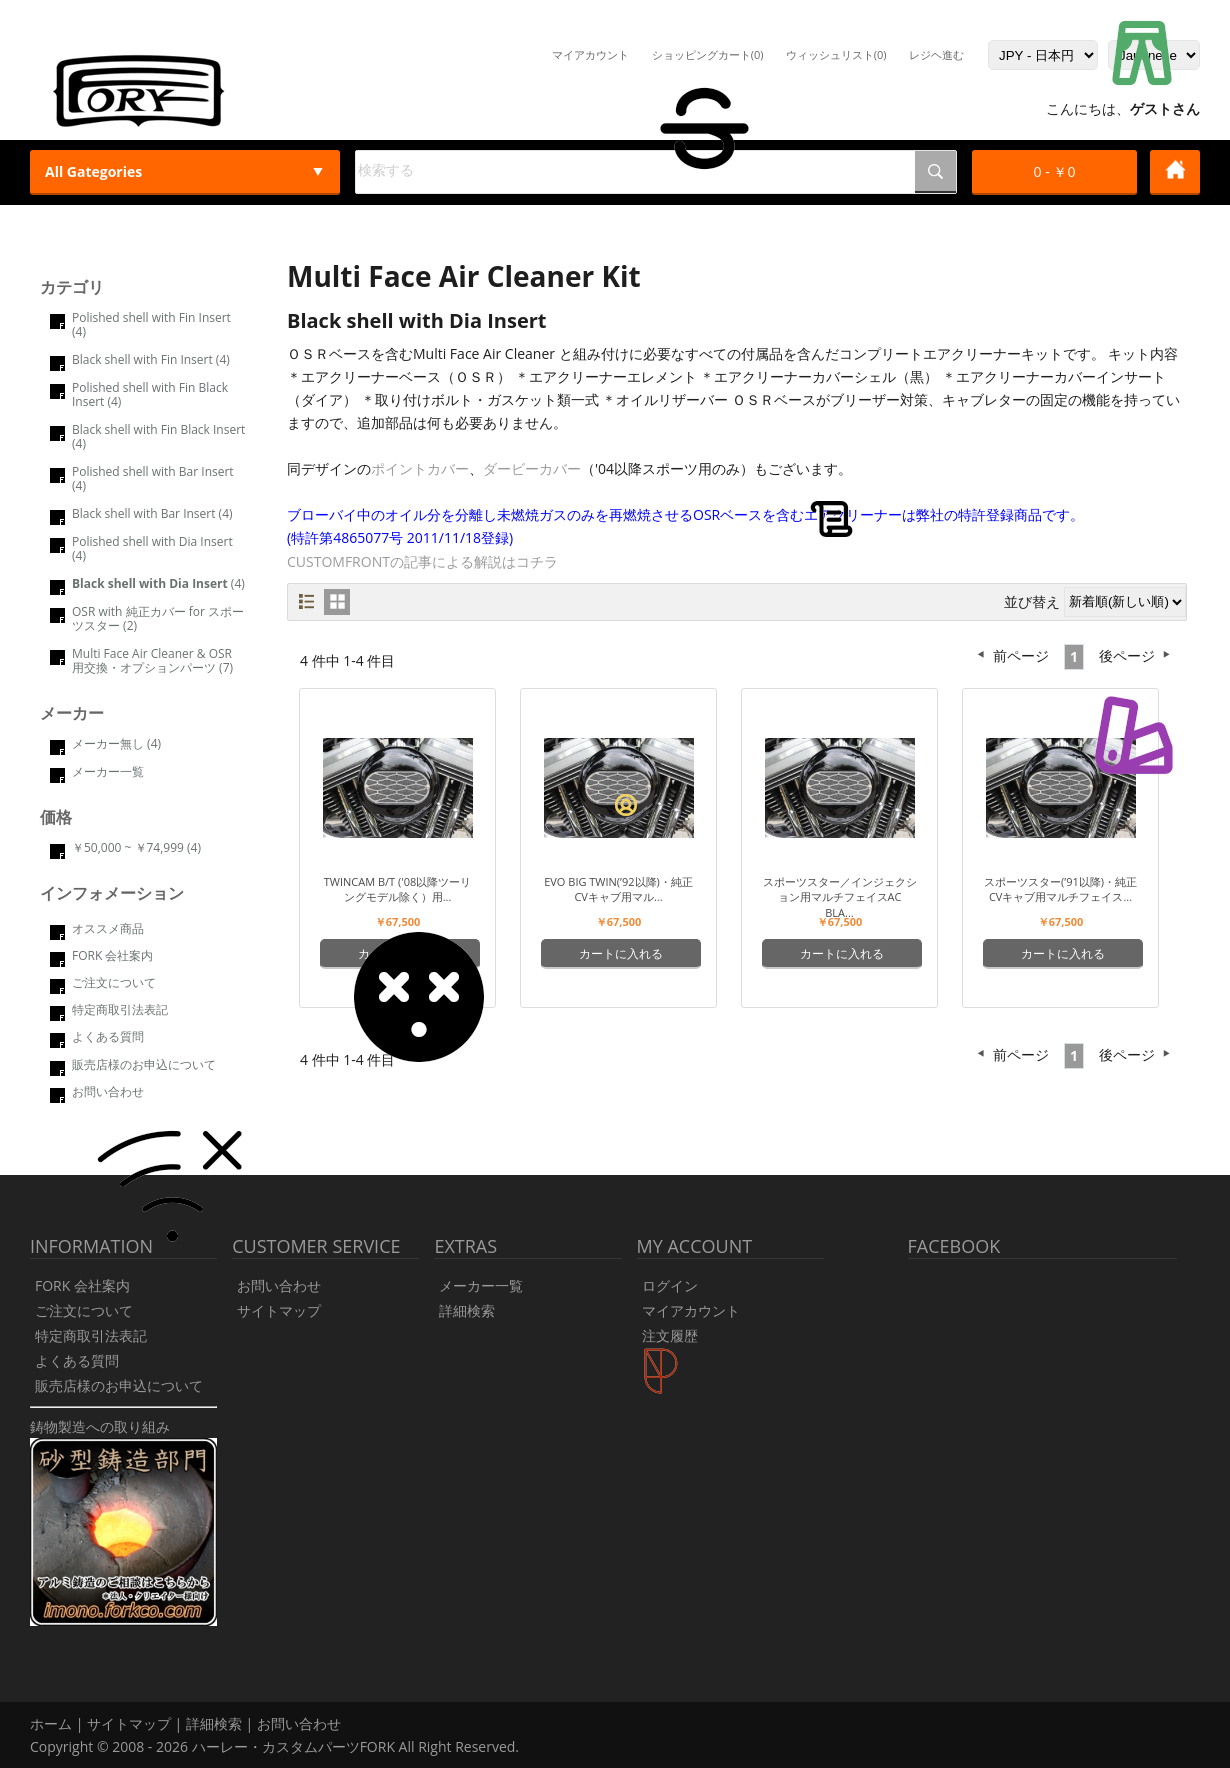  Describe the element at coordinates (1142, 53) in the screenshot. I see `browse pants or bottoms category` at that location.